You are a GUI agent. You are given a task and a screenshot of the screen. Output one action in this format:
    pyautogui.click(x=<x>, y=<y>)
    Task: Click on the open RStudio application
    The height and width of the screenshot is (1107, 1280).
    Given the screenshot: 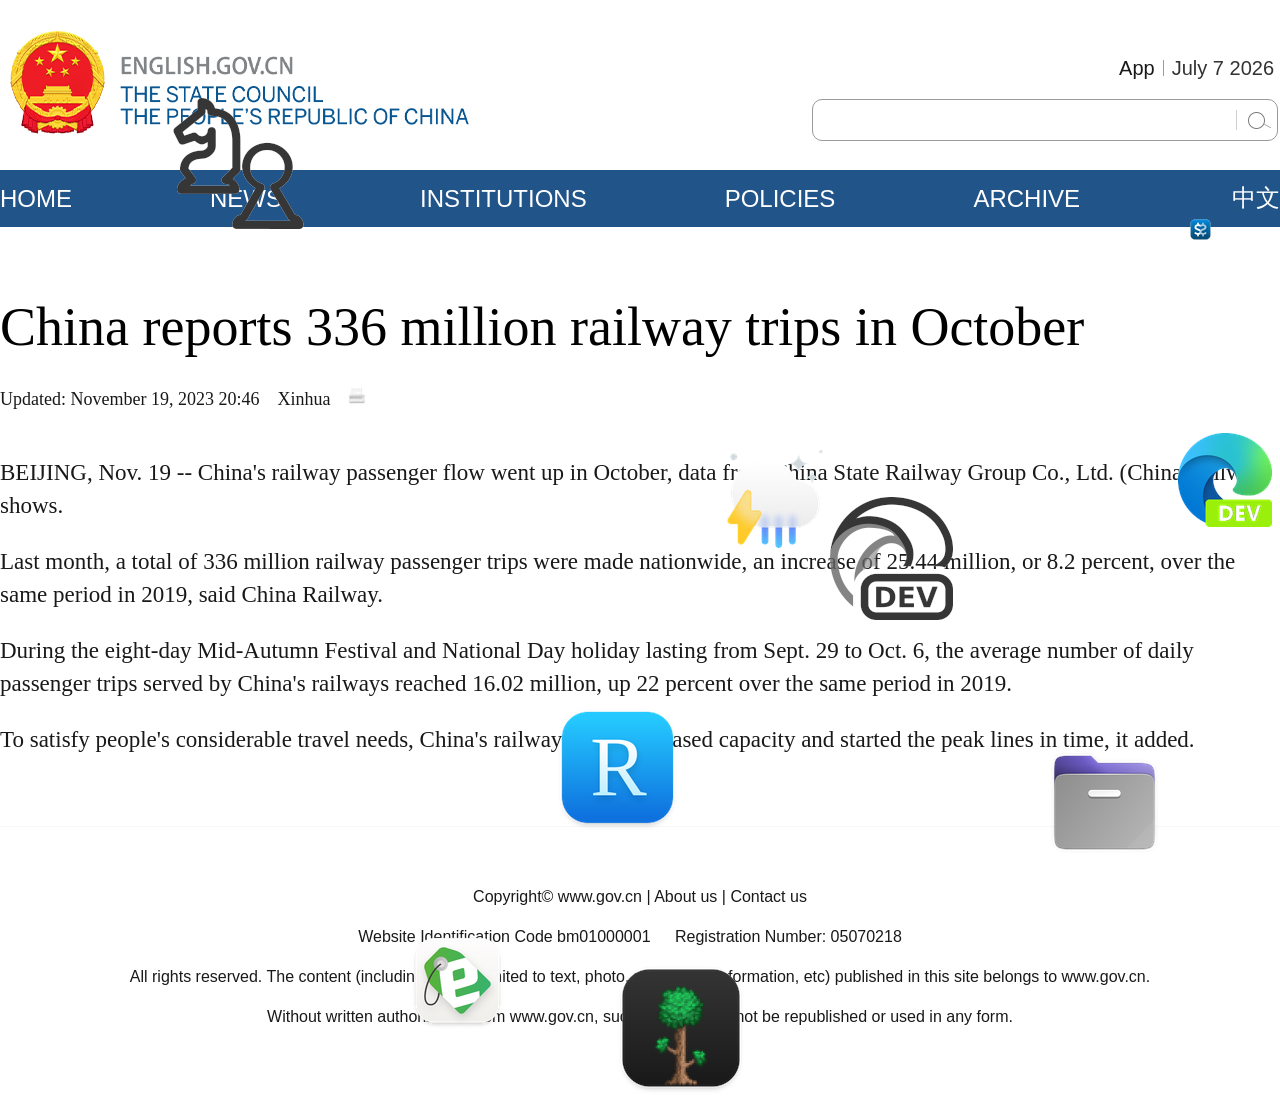 What is the action you would take?
    pyautogui.click(x=617, y=767)
    